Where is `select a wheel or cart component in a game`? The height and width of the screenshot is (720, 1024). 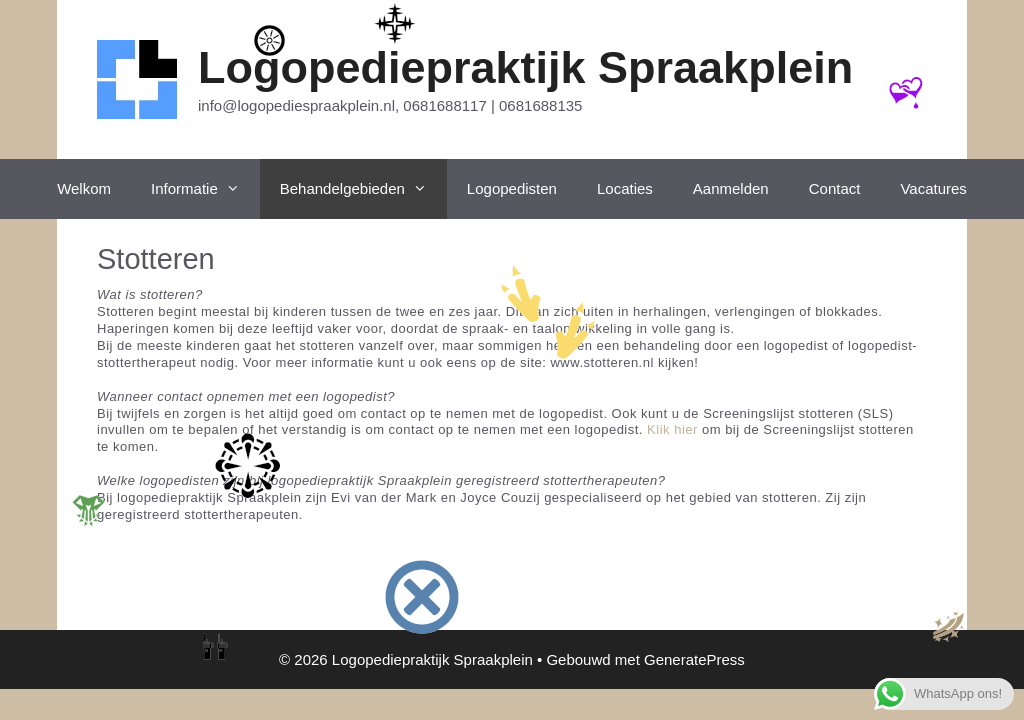
select a wheel or cart component in a game is located at coordinates (269, 40).